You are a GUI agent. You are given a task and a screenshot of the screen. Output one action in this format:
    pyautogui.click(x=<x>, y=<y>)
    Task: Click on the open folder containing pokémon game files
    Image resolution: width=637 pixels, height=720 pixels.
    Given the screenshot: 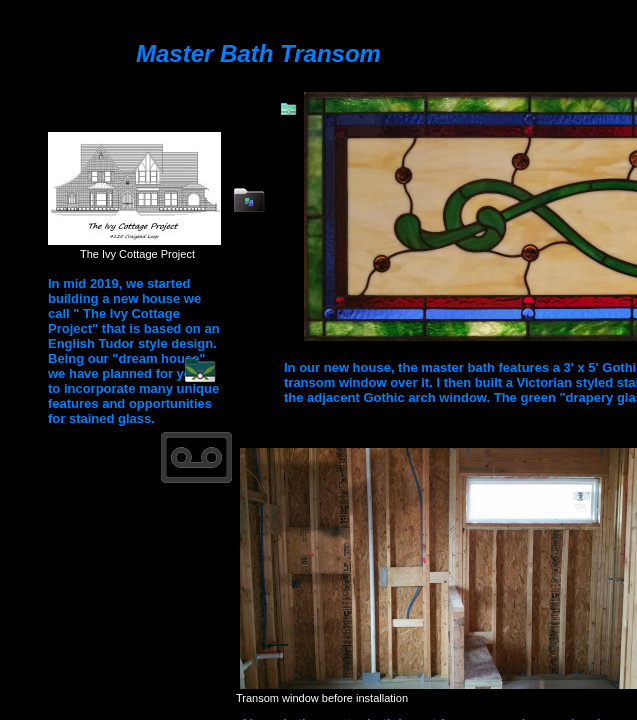 What is the action you would take?
    pyautogui.click(x=288, y=109)
    